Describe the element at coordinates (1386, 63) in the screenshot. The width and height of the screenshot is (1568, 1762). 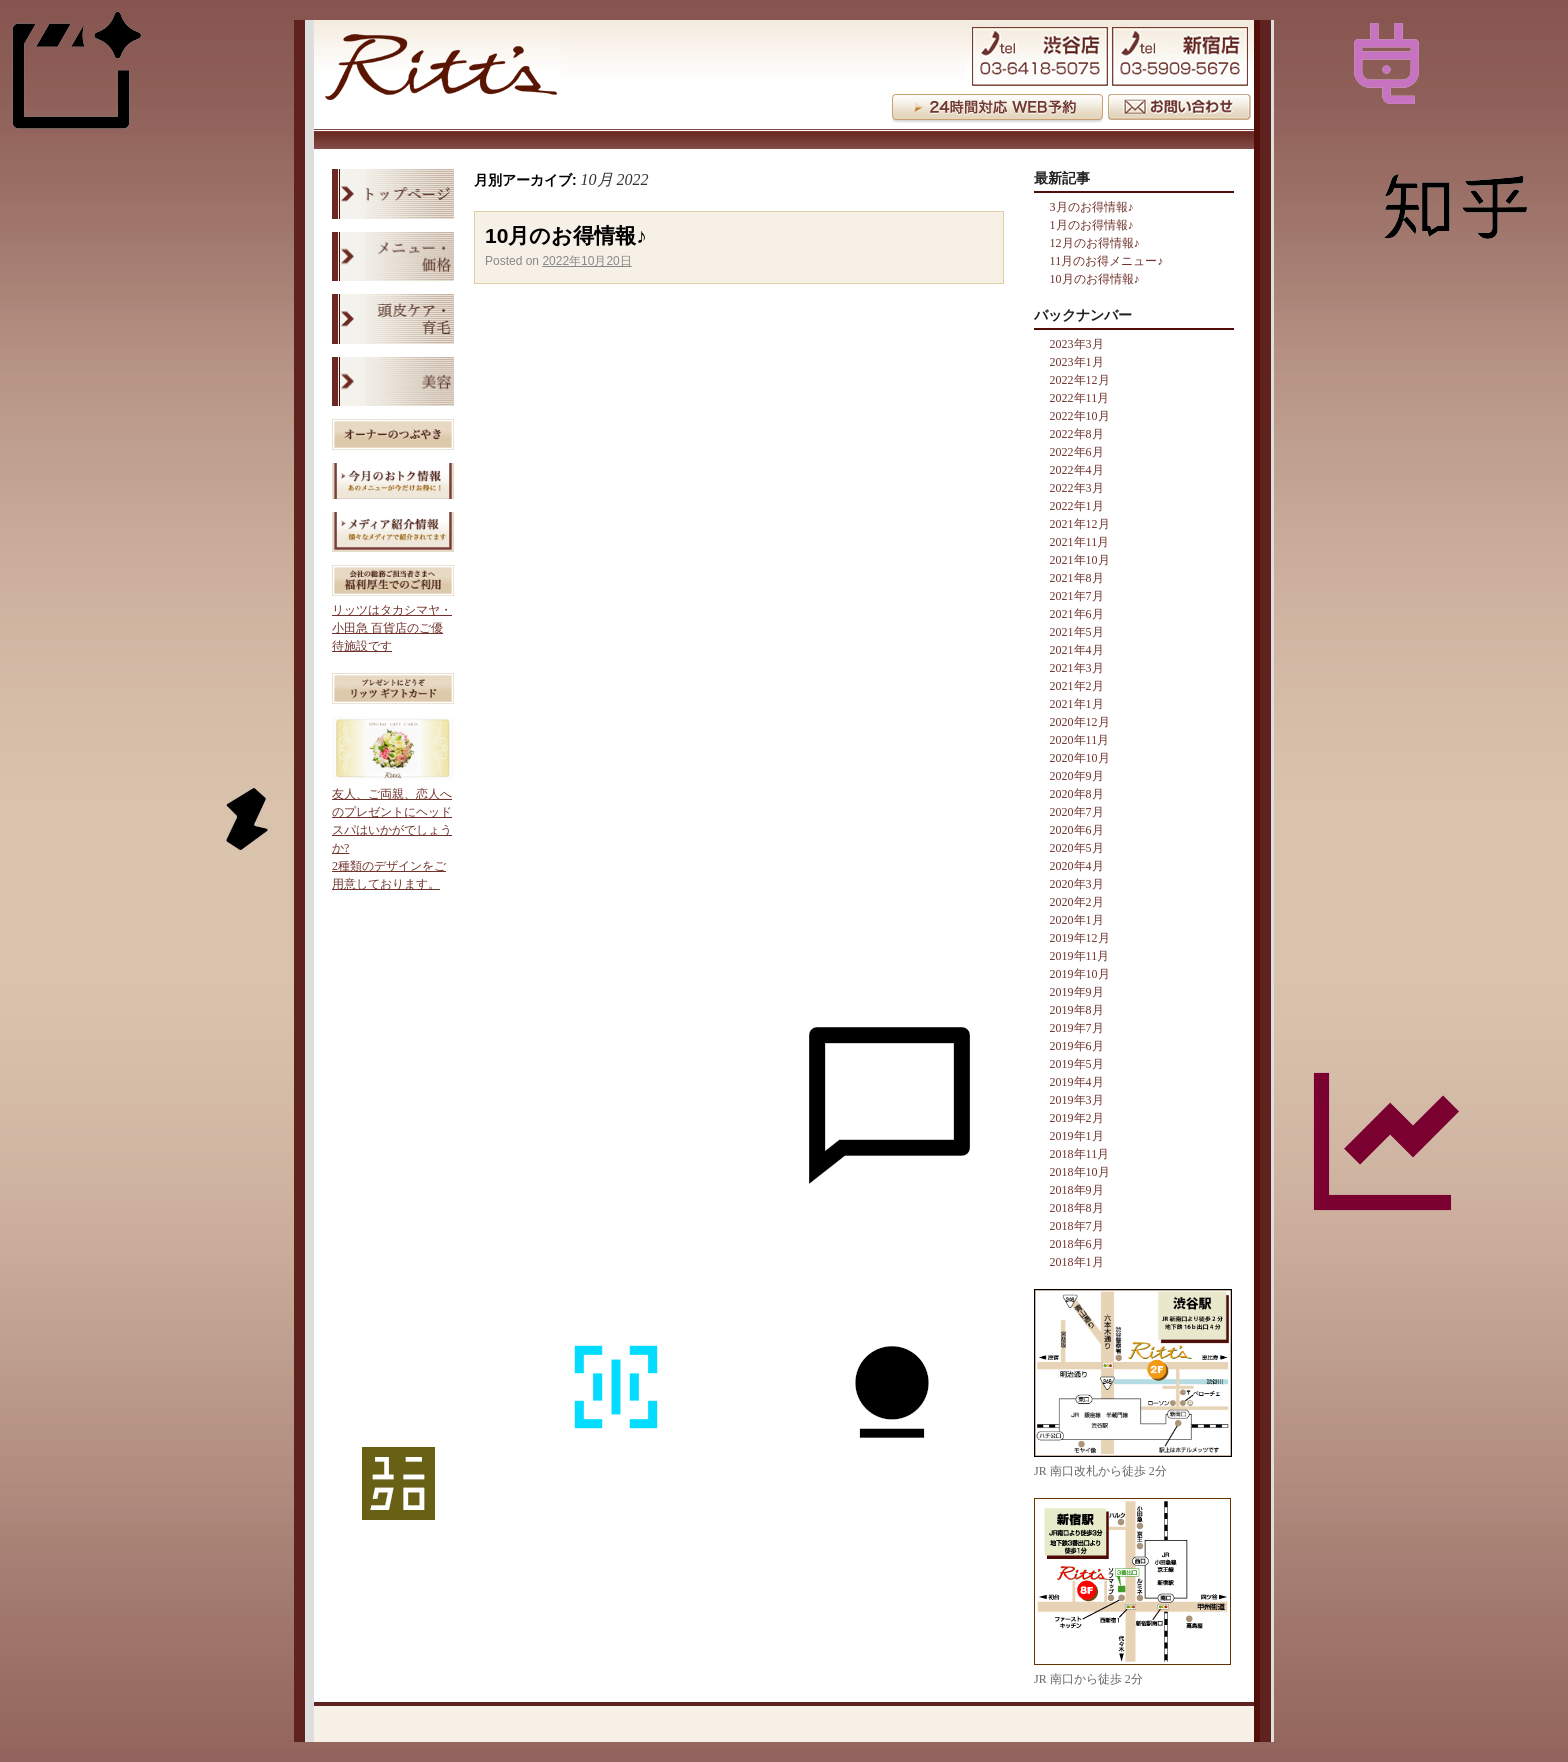
I see `connect to a power source` at that location.